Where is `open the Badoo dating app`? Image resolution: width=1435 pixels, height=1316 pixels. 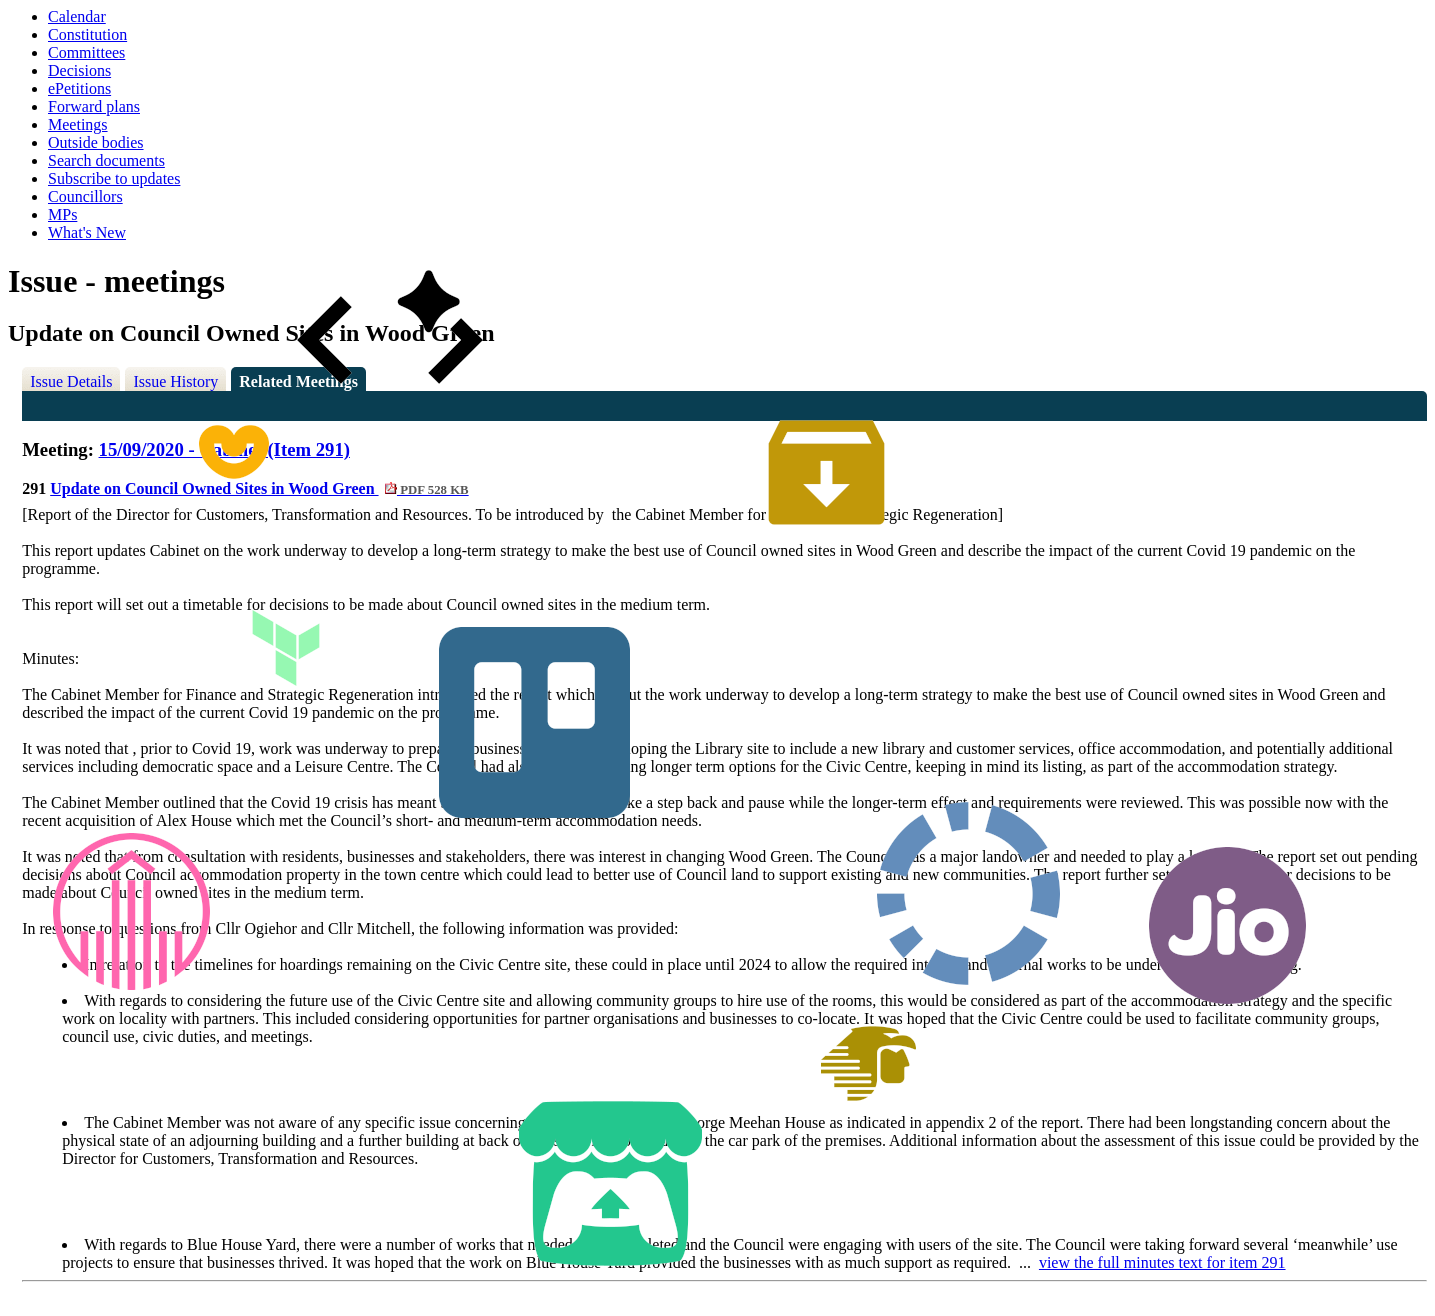 open the Badoo dating app is located at coordinates (234, 452).